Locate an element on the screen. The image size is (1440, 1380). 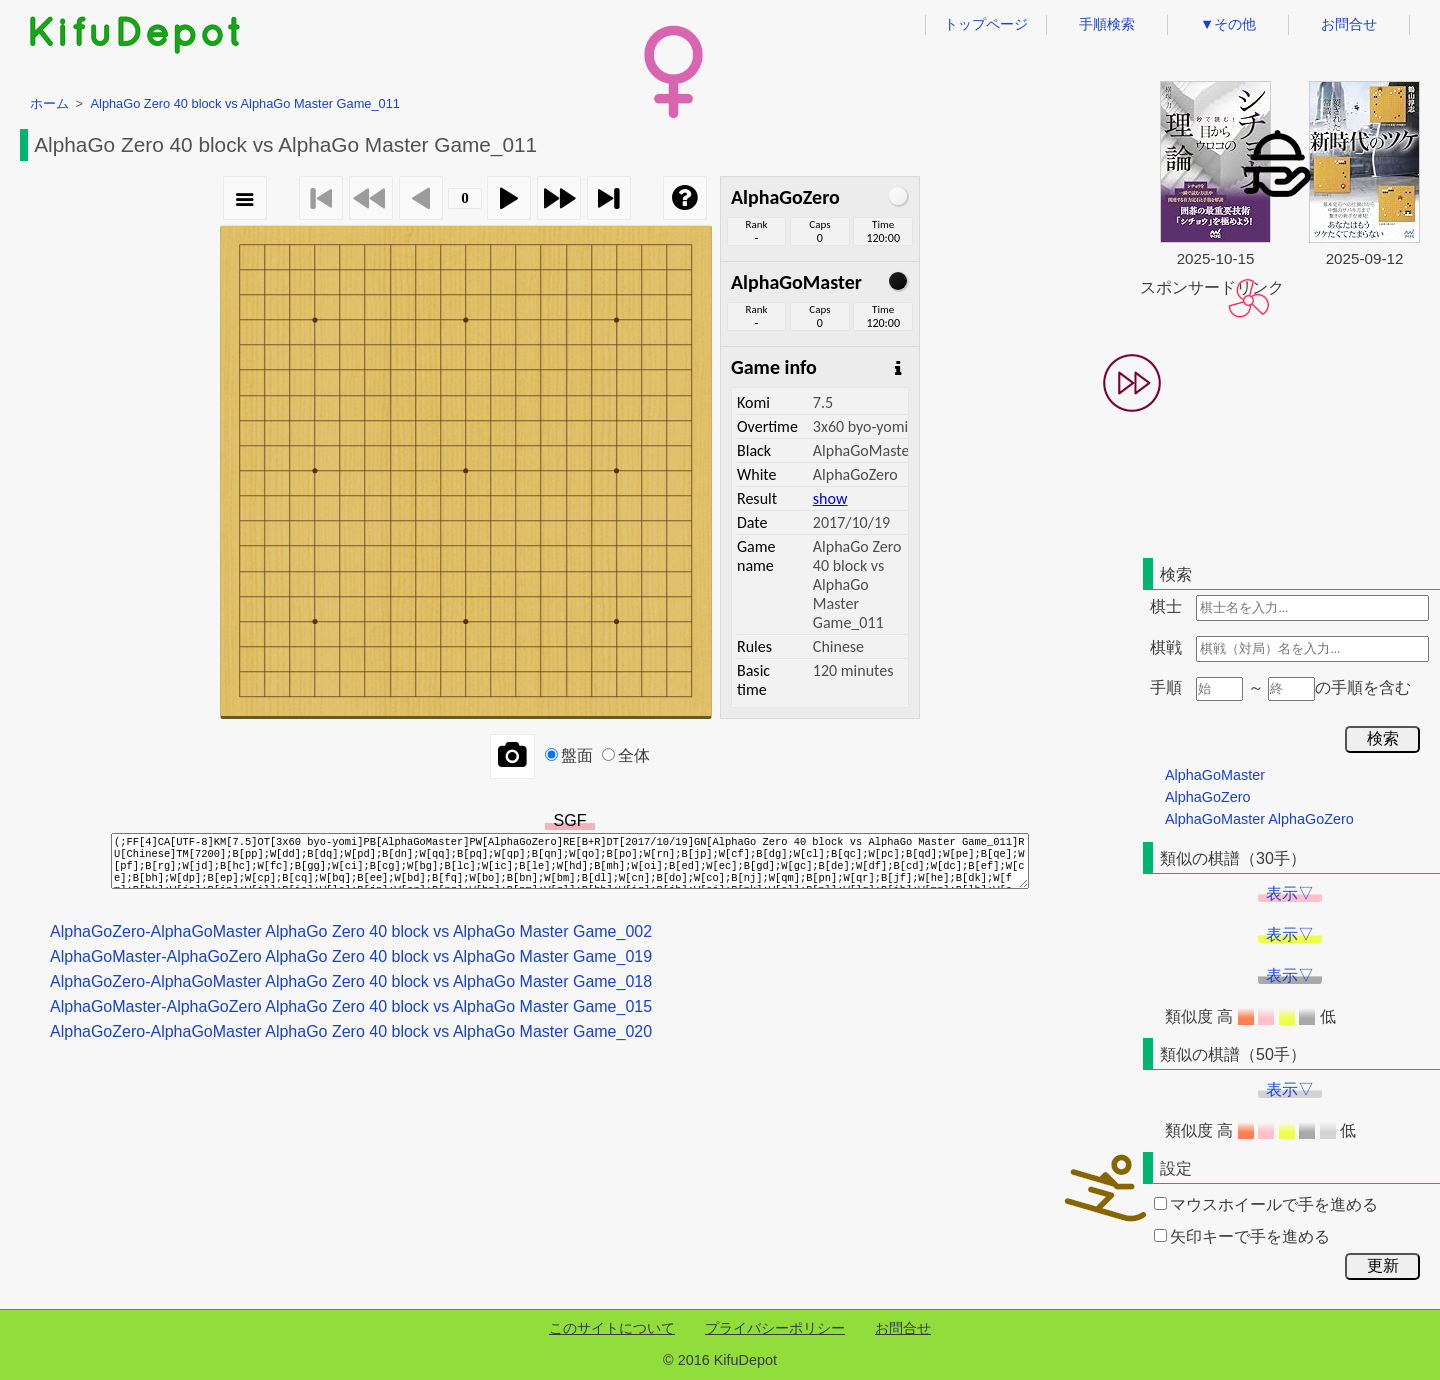
food delivery or catering service is located at coordinates (1277, 163).